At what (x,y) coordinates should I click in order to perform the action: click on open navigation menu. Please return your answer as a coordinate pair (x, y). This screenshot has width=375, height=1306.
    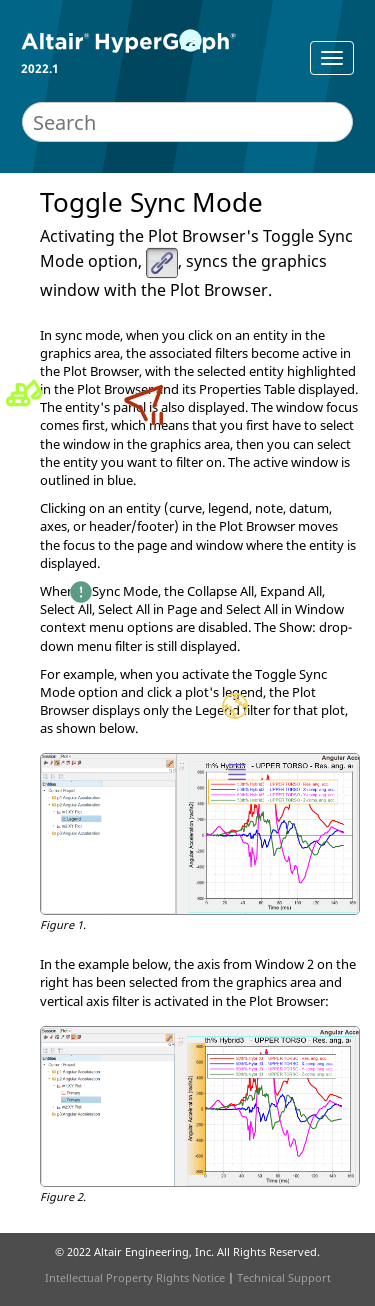
    Looking at the image, I should click on (237, 772).